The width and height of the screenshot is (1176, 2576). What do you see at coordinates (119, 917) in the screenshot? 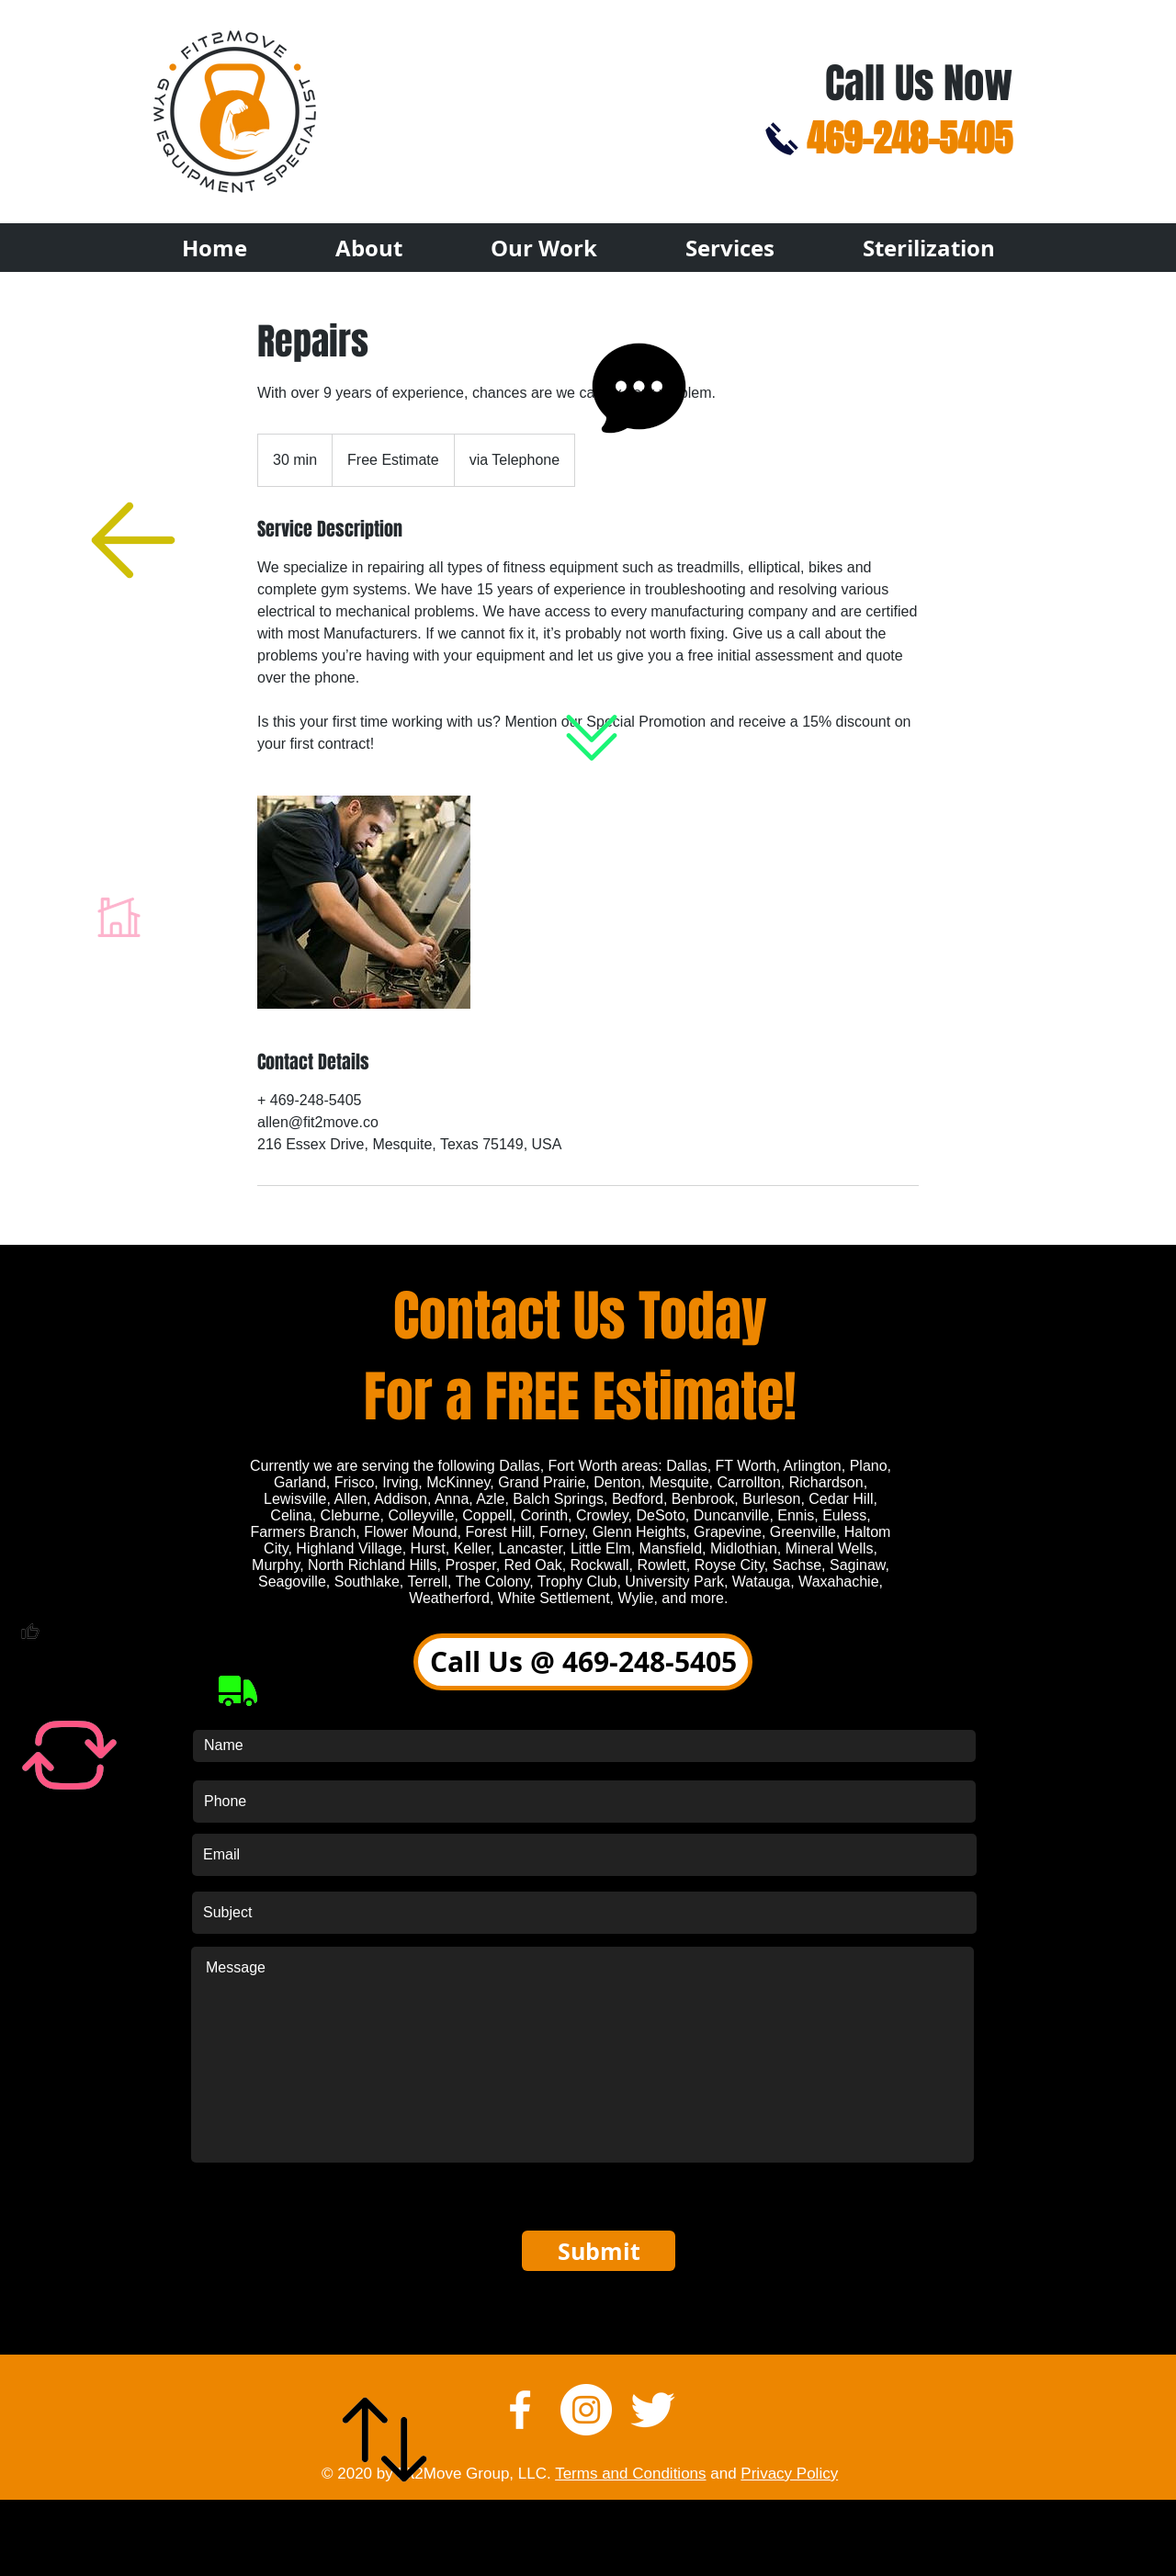
I see `navigate to home screen` at bounding box center [119, 917].